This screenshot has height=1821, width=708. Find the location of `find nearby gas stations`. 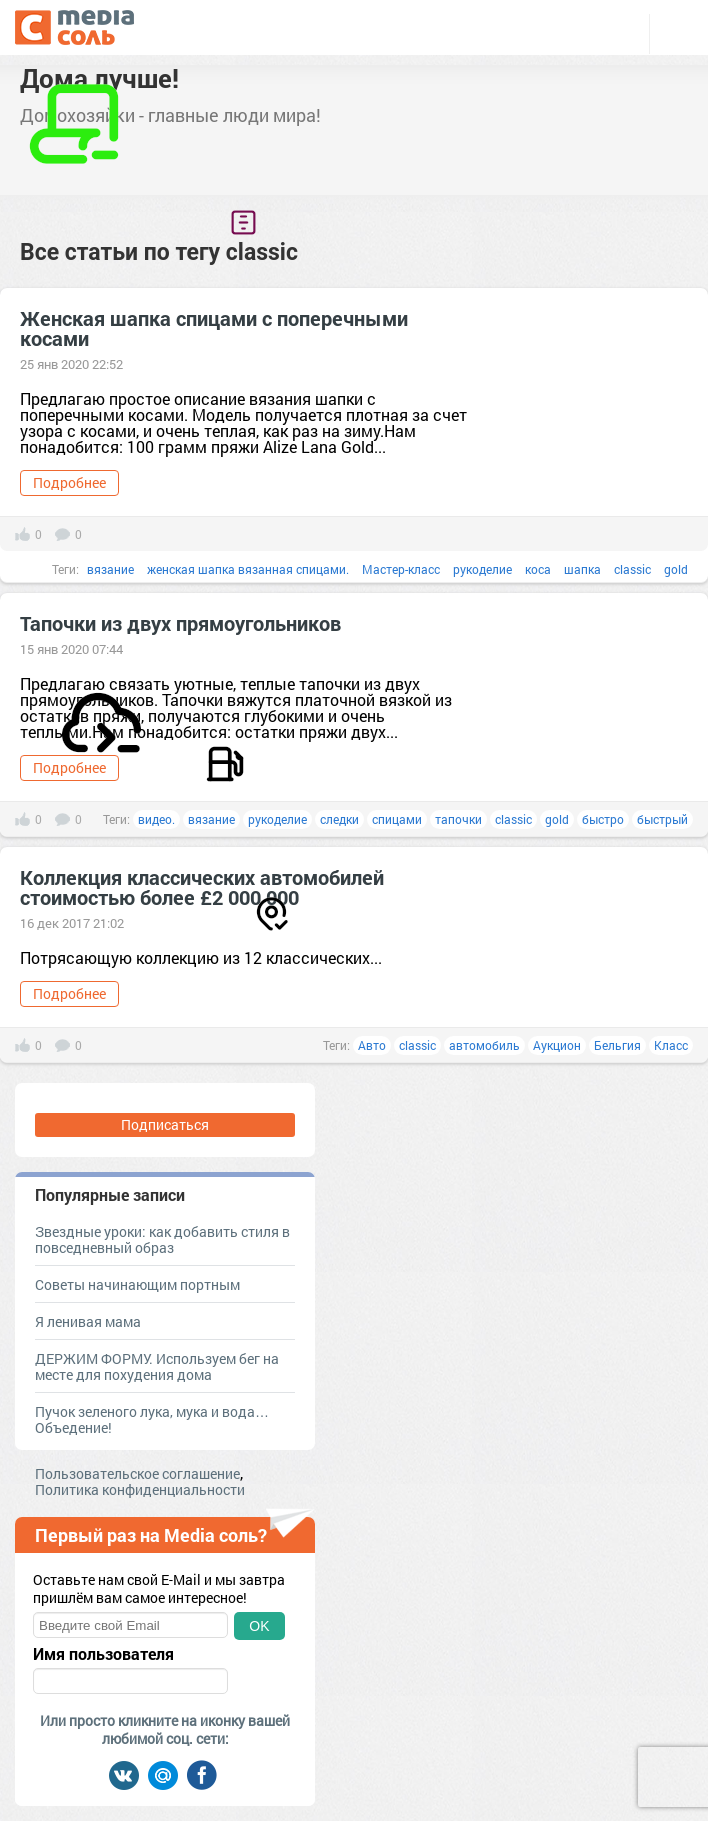

find nearby gas stations is located at coordinates (226, 764).